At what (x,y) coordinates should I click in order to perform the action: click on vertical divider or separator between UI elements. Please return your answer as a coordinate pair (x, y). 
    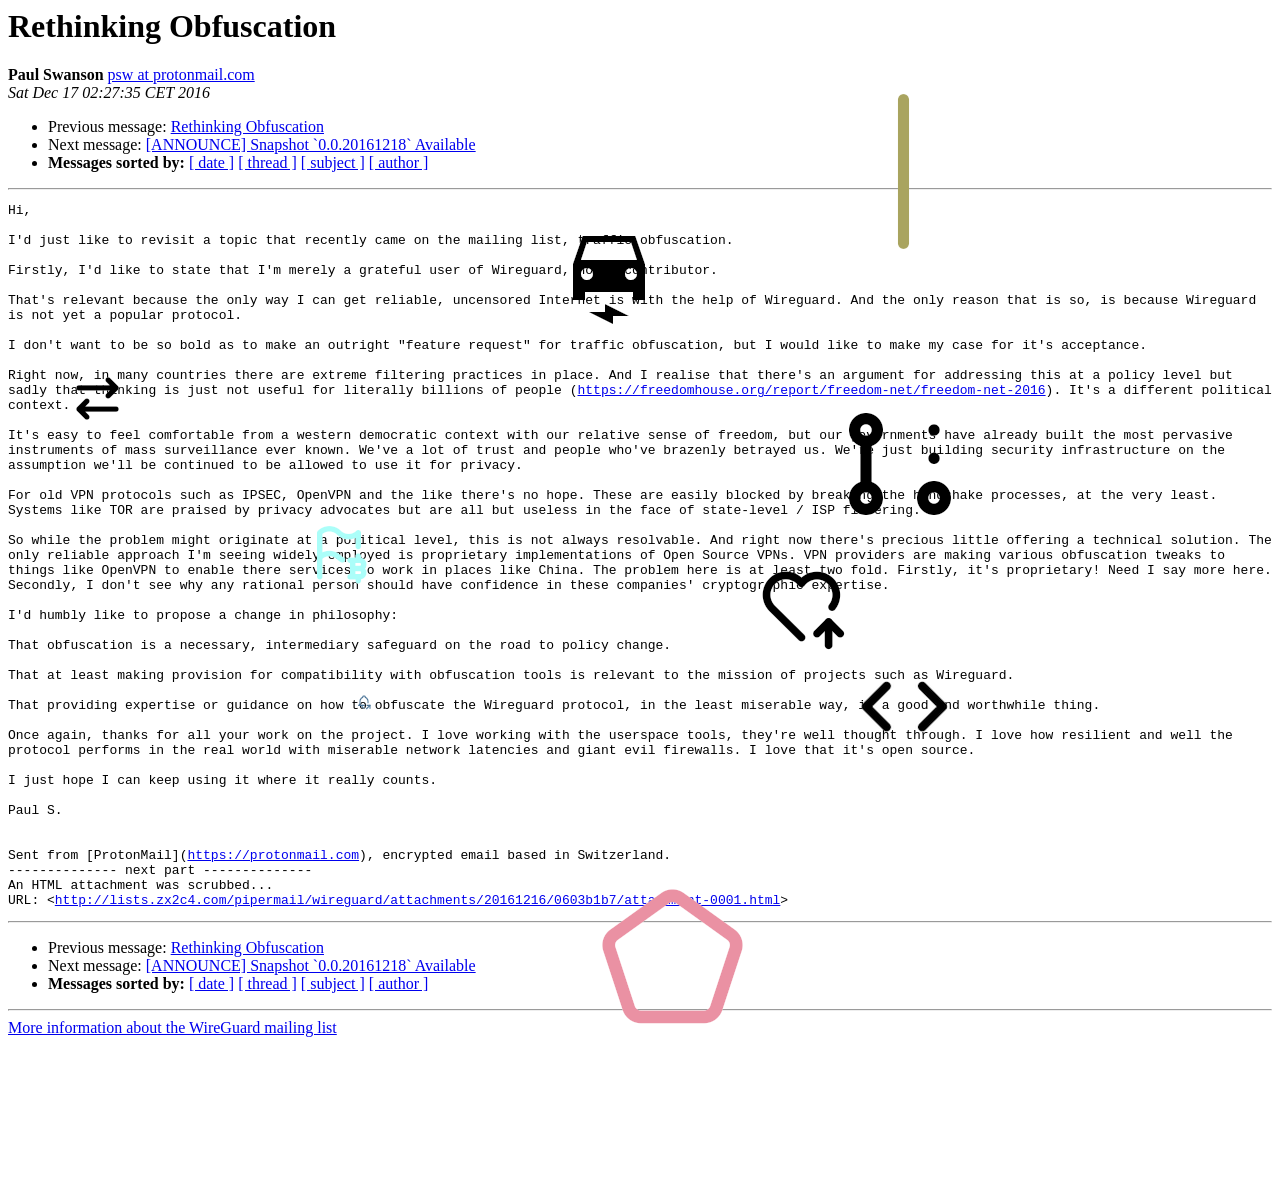
    Looking at the image, I should click on (903, 171).